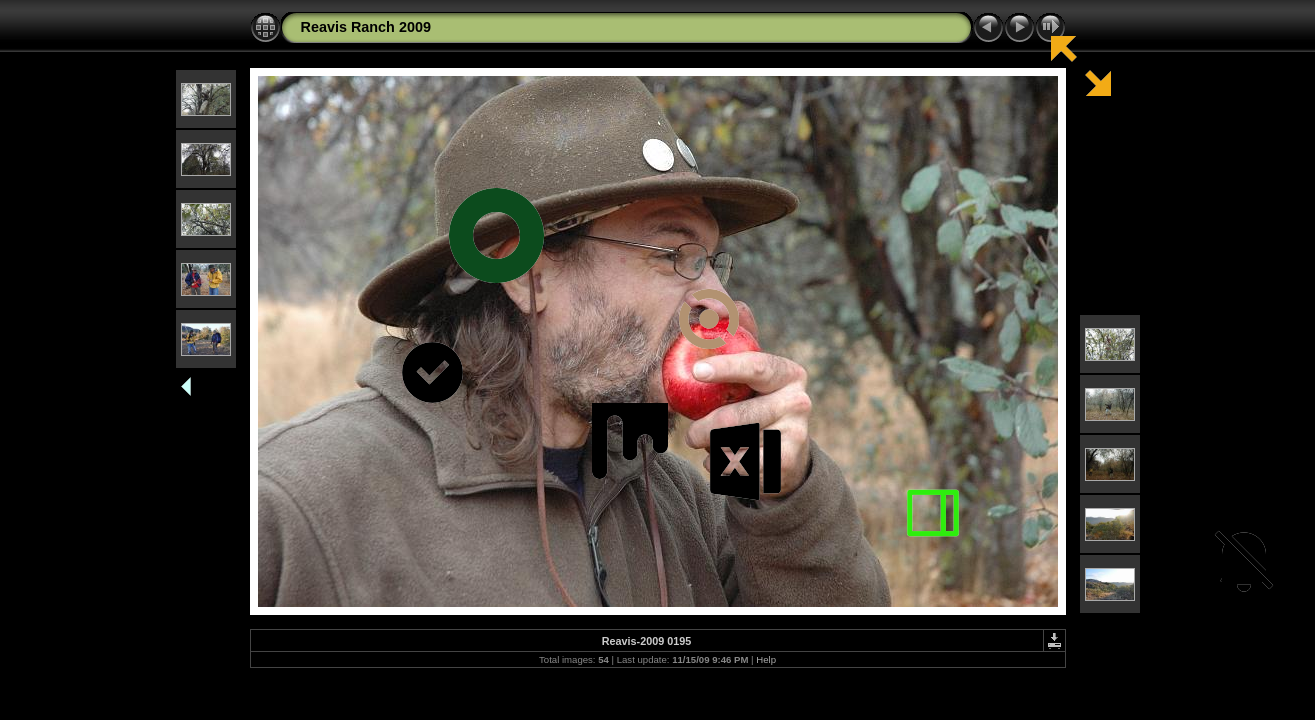 The height and width of the screenshot is (720, 1315). What do you see at coordinates (933, 513) in the screenshot?
I see `switch to right sidebar layout` at bounding box center [933, 513].